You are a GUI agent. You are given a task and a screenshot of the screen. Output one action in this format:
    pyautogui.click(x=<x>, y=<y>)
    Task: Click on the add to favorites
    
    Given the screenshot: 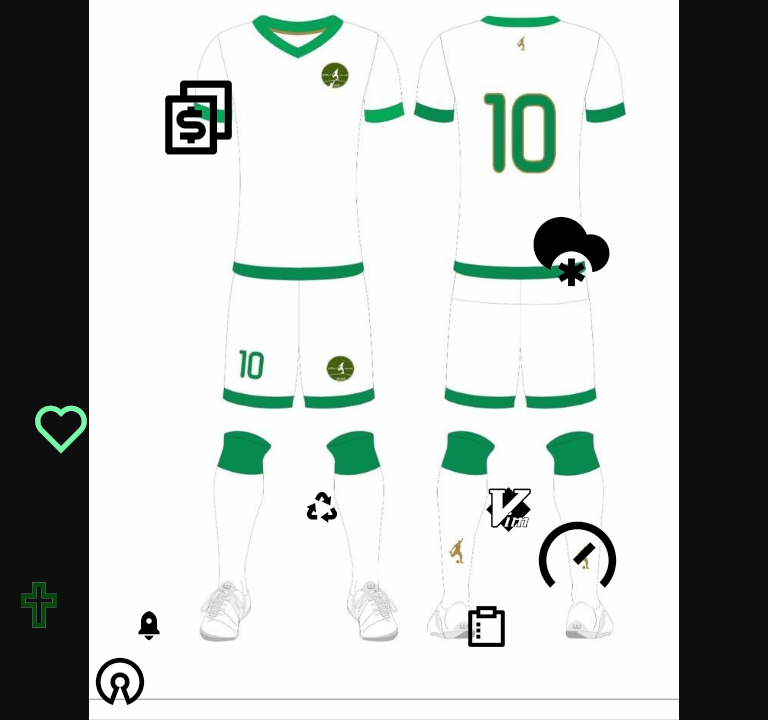 What is the action you would take?
    pyautogui.click(x=61, y=429)
    